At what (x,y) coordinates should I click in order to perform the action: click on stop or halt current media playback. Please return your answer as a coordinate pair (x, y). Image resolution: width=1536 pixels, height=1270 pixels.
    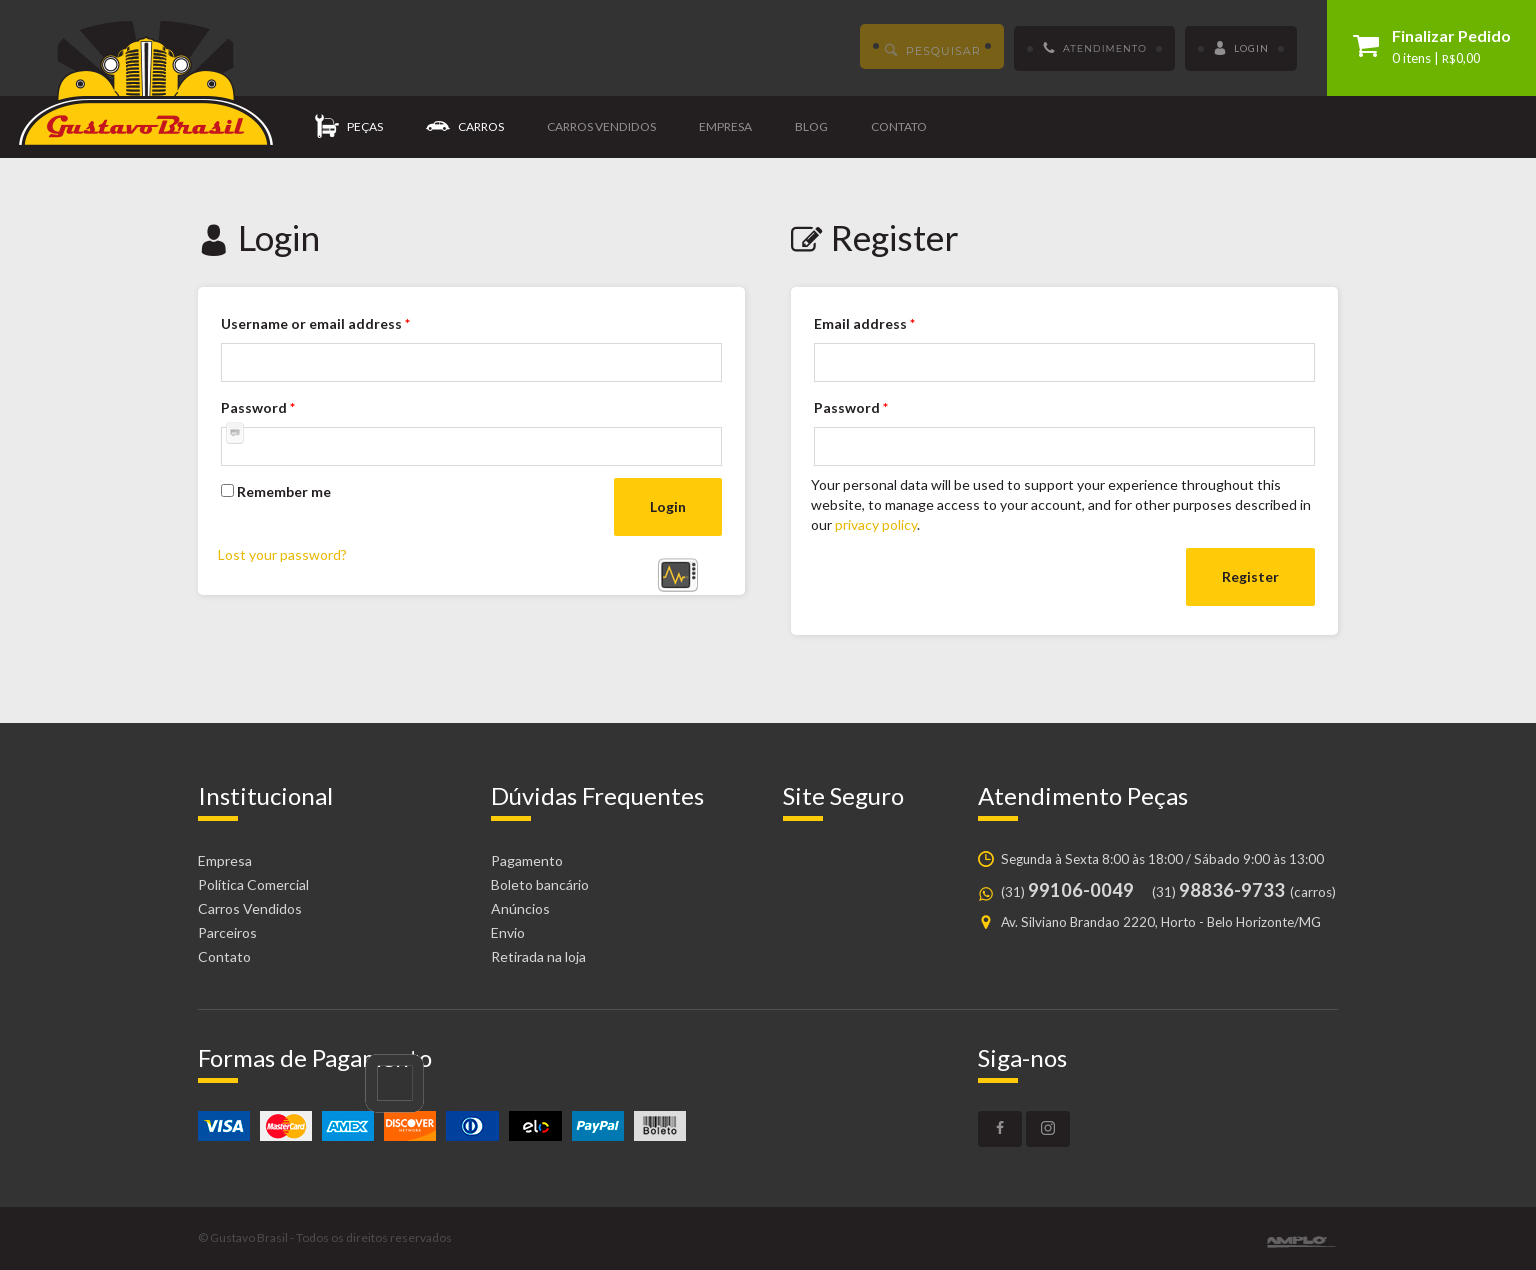
    Looking at the image, I should click on (447, 1031).